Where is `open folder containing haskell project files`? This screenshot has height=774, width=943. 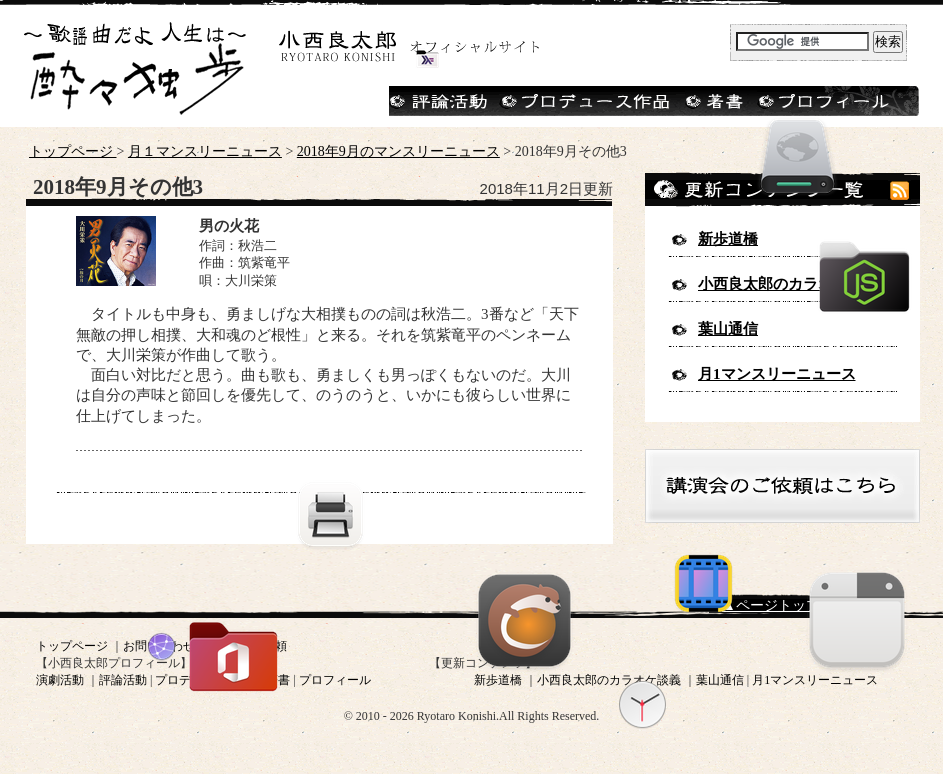
open folder containing haskell project files is located at coordinates (427, 59).